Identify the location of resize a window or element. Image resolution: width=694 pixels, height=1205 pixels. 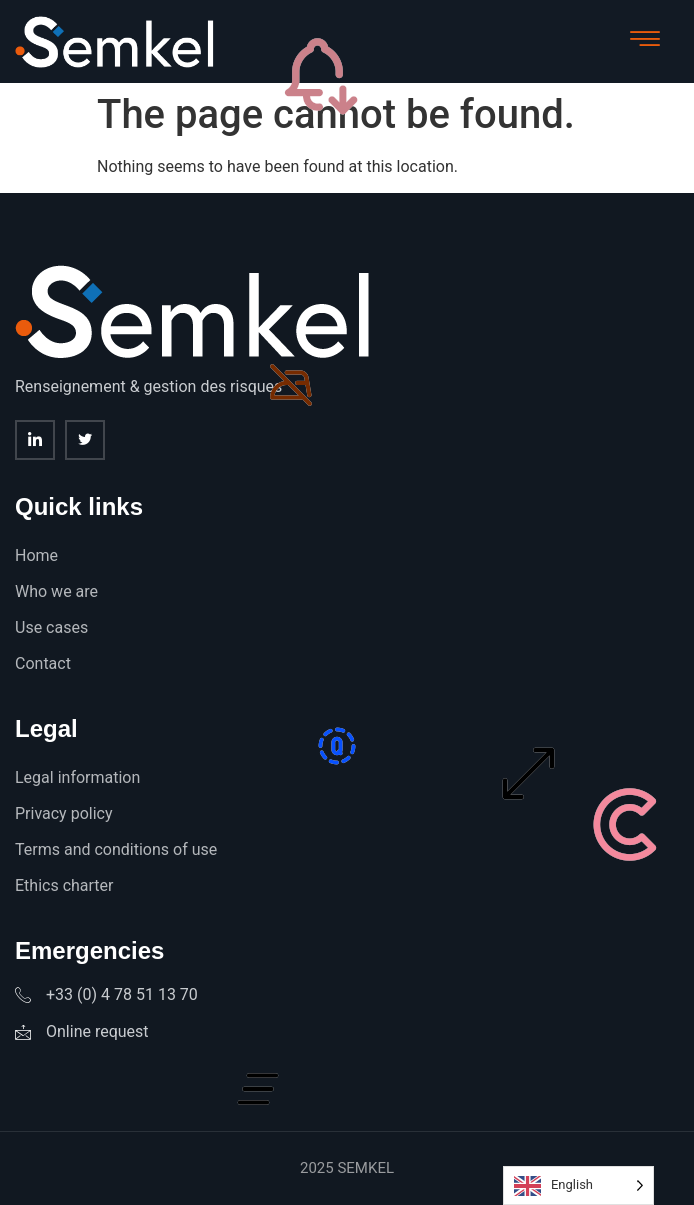
(528, 773).